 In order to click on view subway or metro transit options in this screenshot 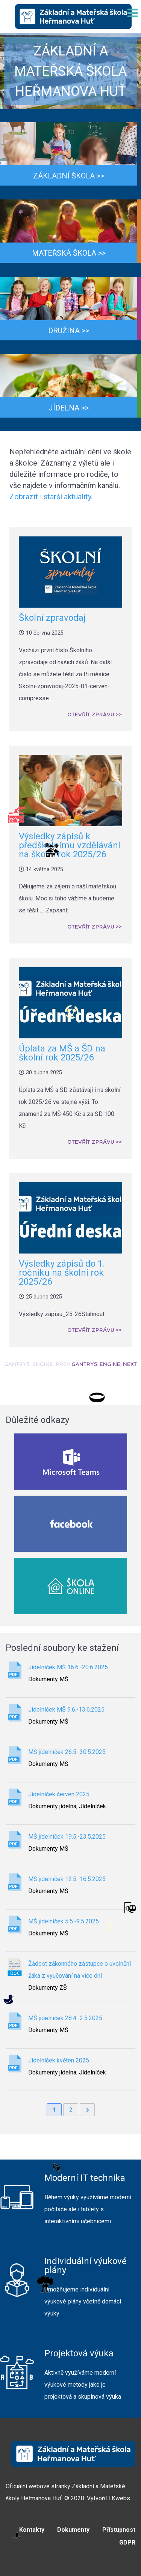, I will do `click(130, 1908)`.